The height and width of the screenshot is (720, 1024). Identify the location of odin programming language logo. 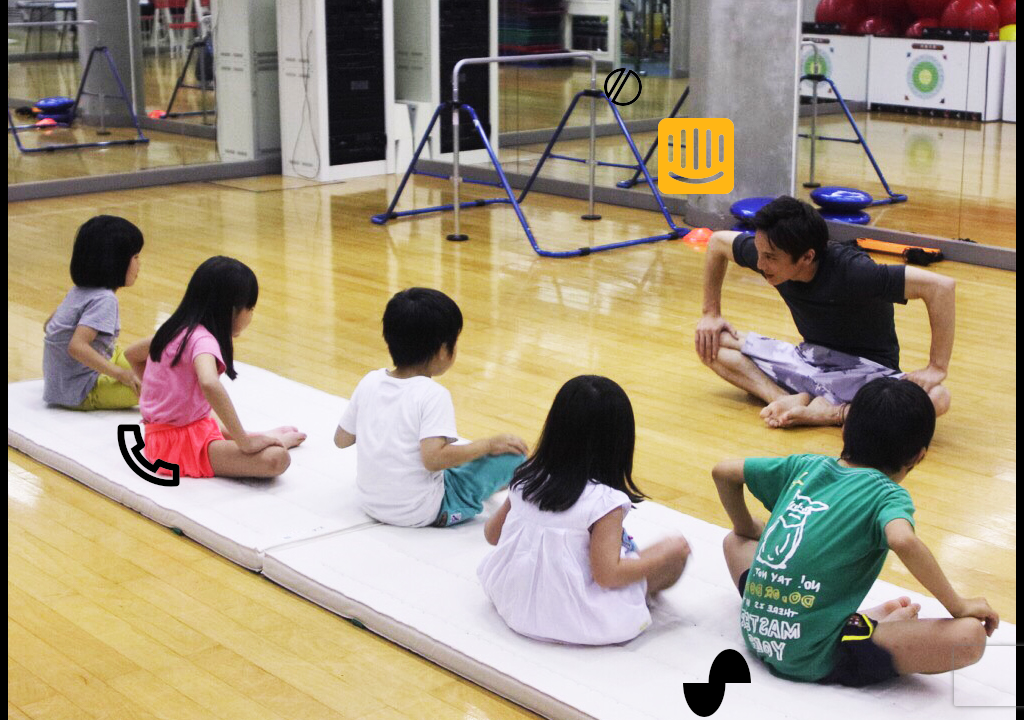
(623, 87).